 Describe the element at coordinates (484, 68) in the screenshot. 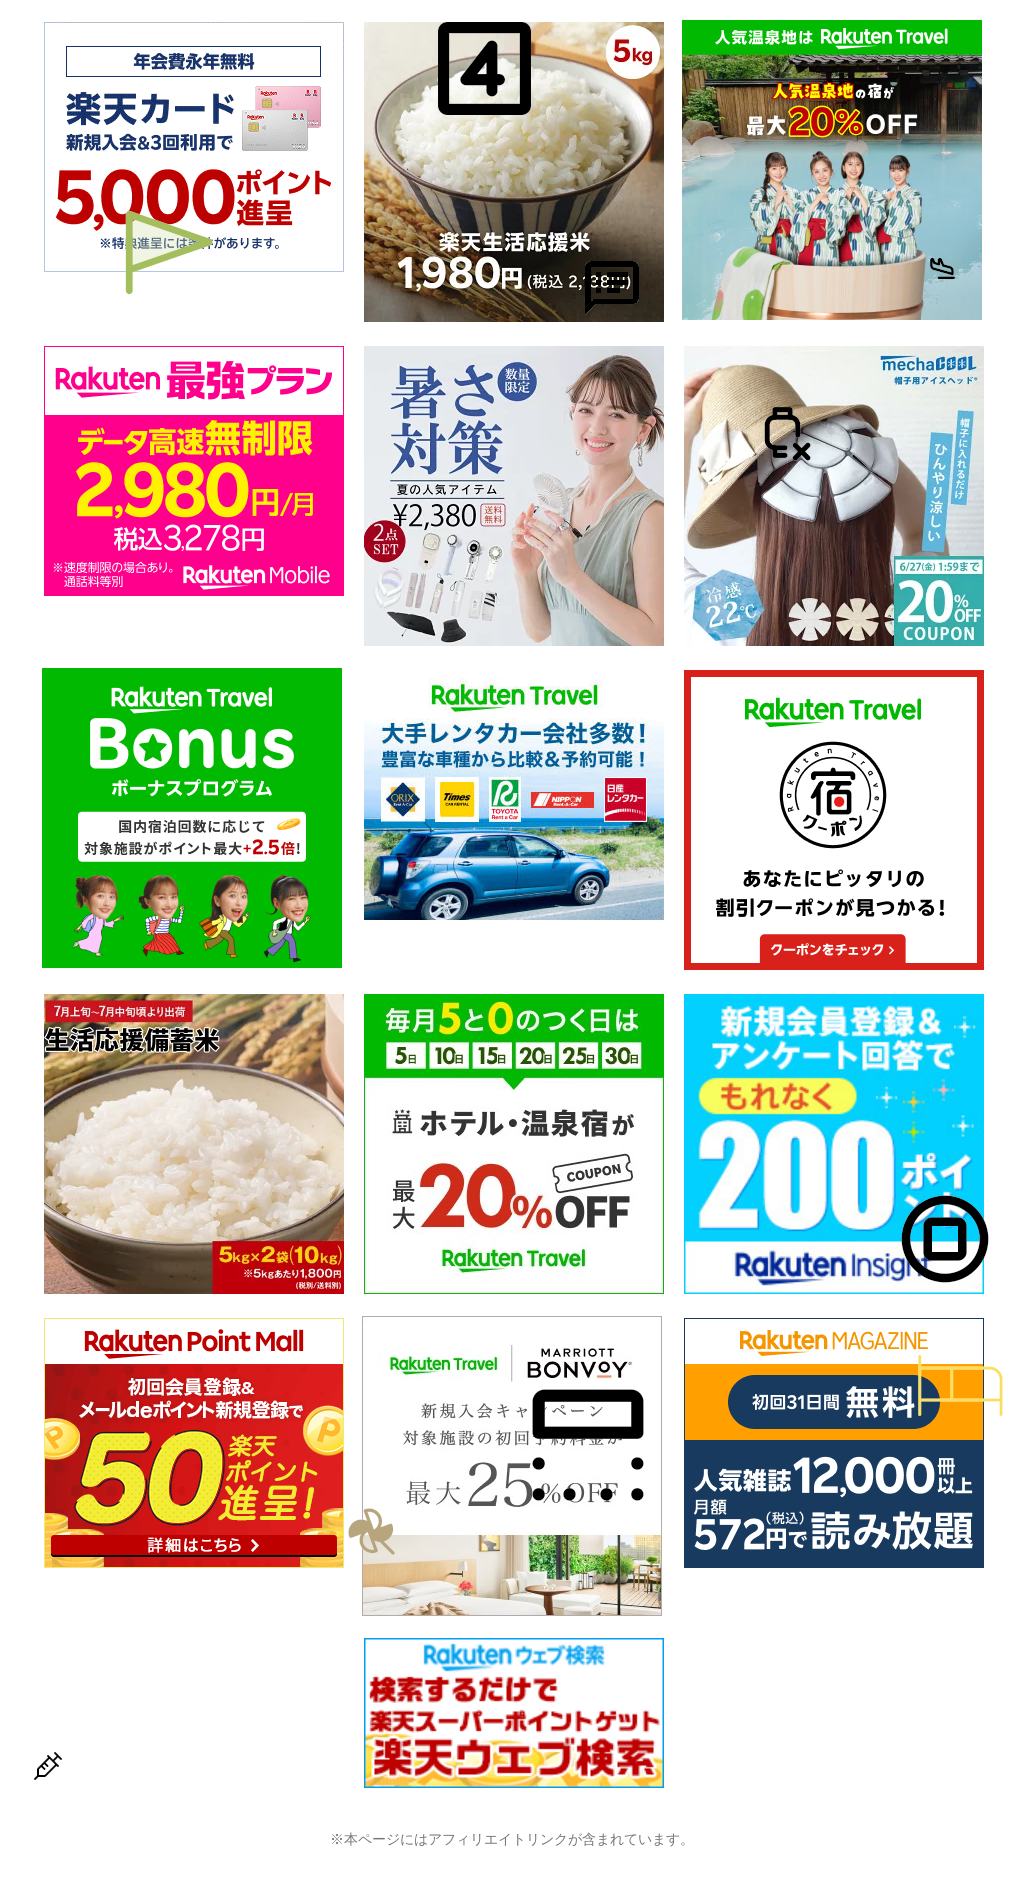

I see `select or navigate to item number four` at that location.